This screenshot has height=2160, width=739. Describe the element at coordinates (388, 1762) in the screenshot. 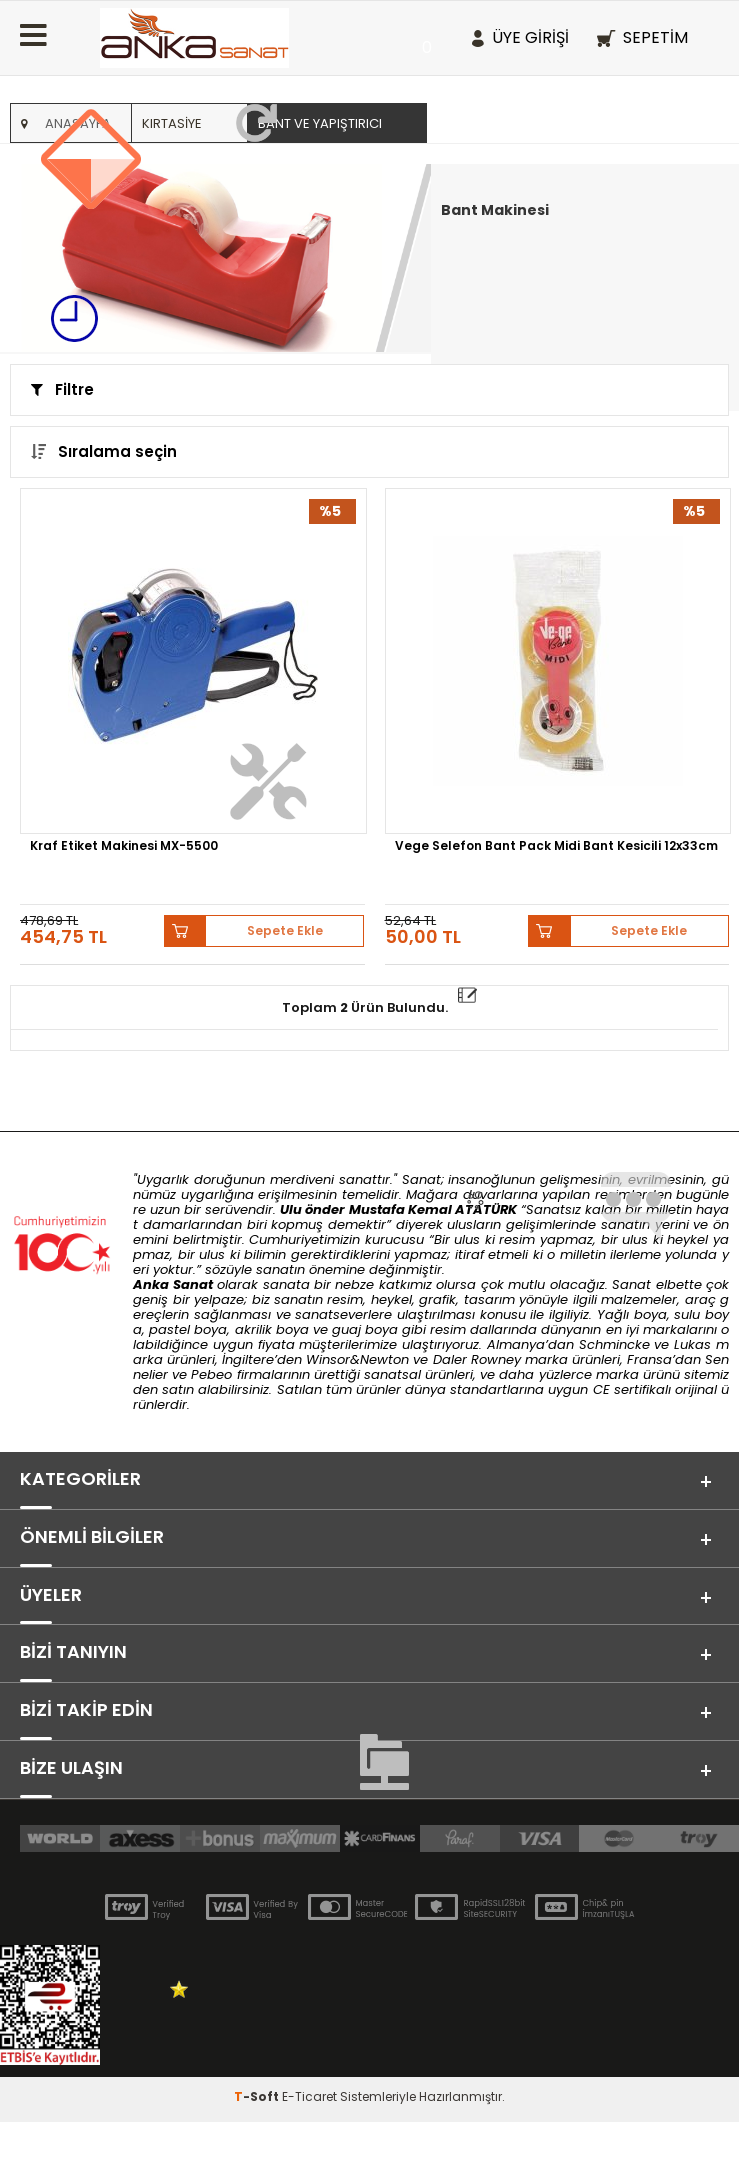

I see `access a remote or network folder` at that location.